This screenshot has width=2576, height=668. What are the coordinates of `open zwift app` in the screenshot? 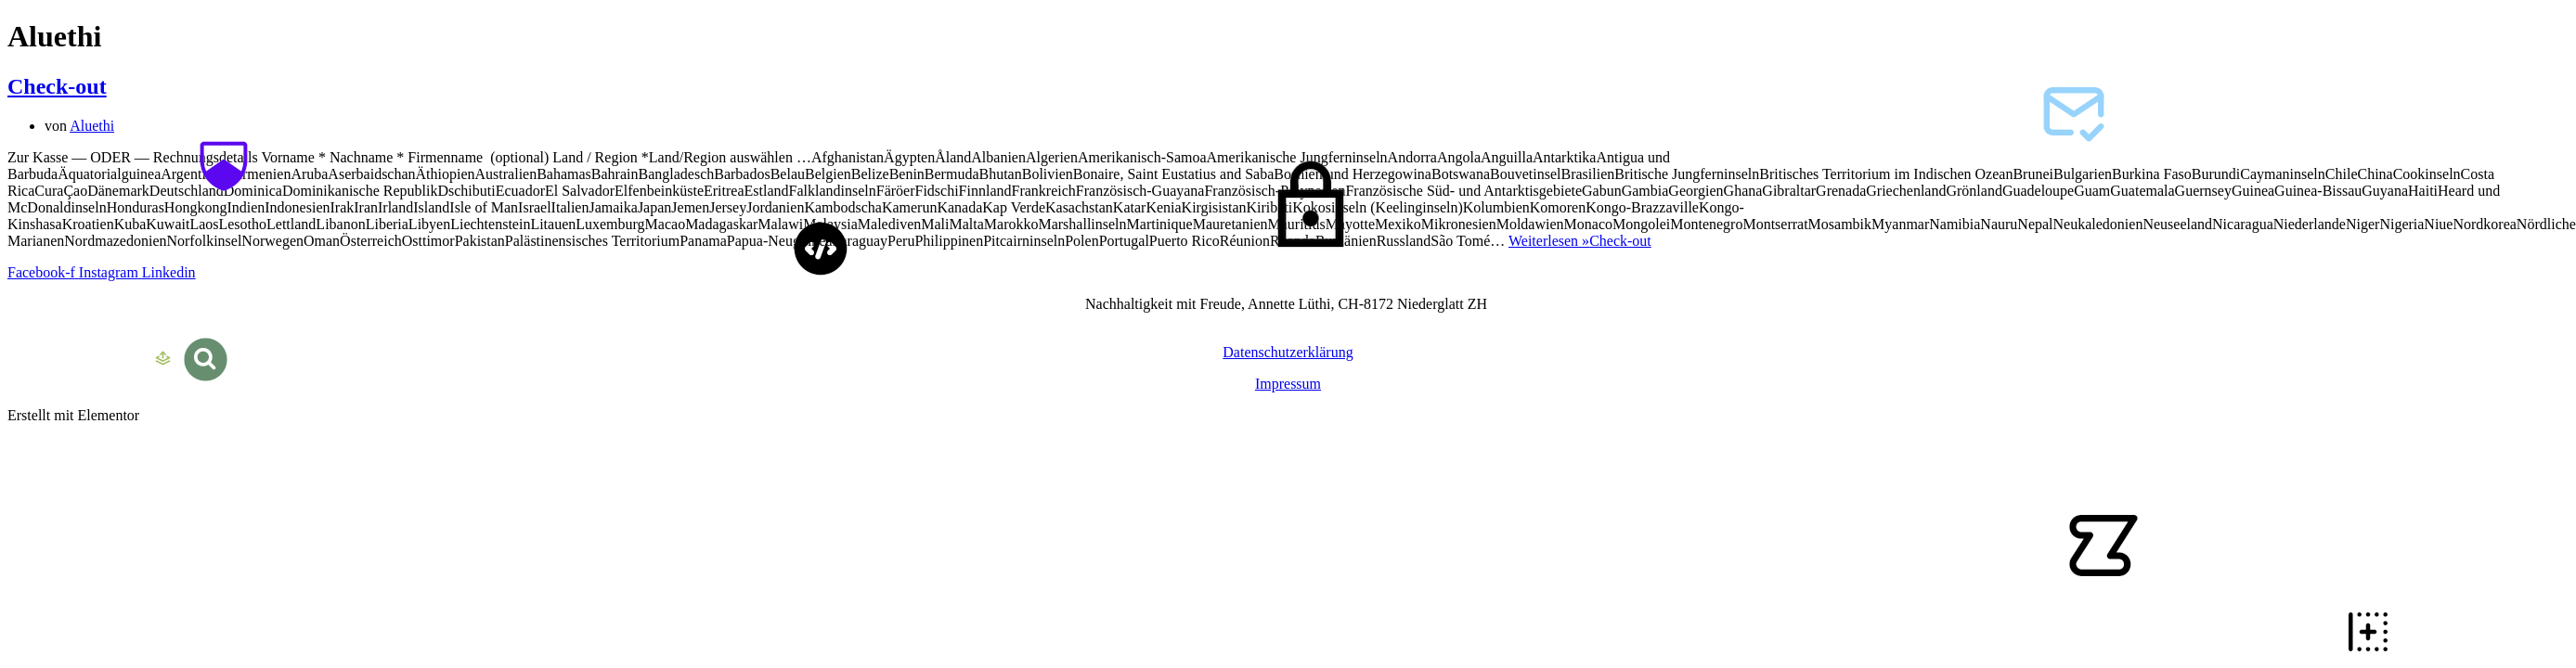 It's located at (2104, 546).